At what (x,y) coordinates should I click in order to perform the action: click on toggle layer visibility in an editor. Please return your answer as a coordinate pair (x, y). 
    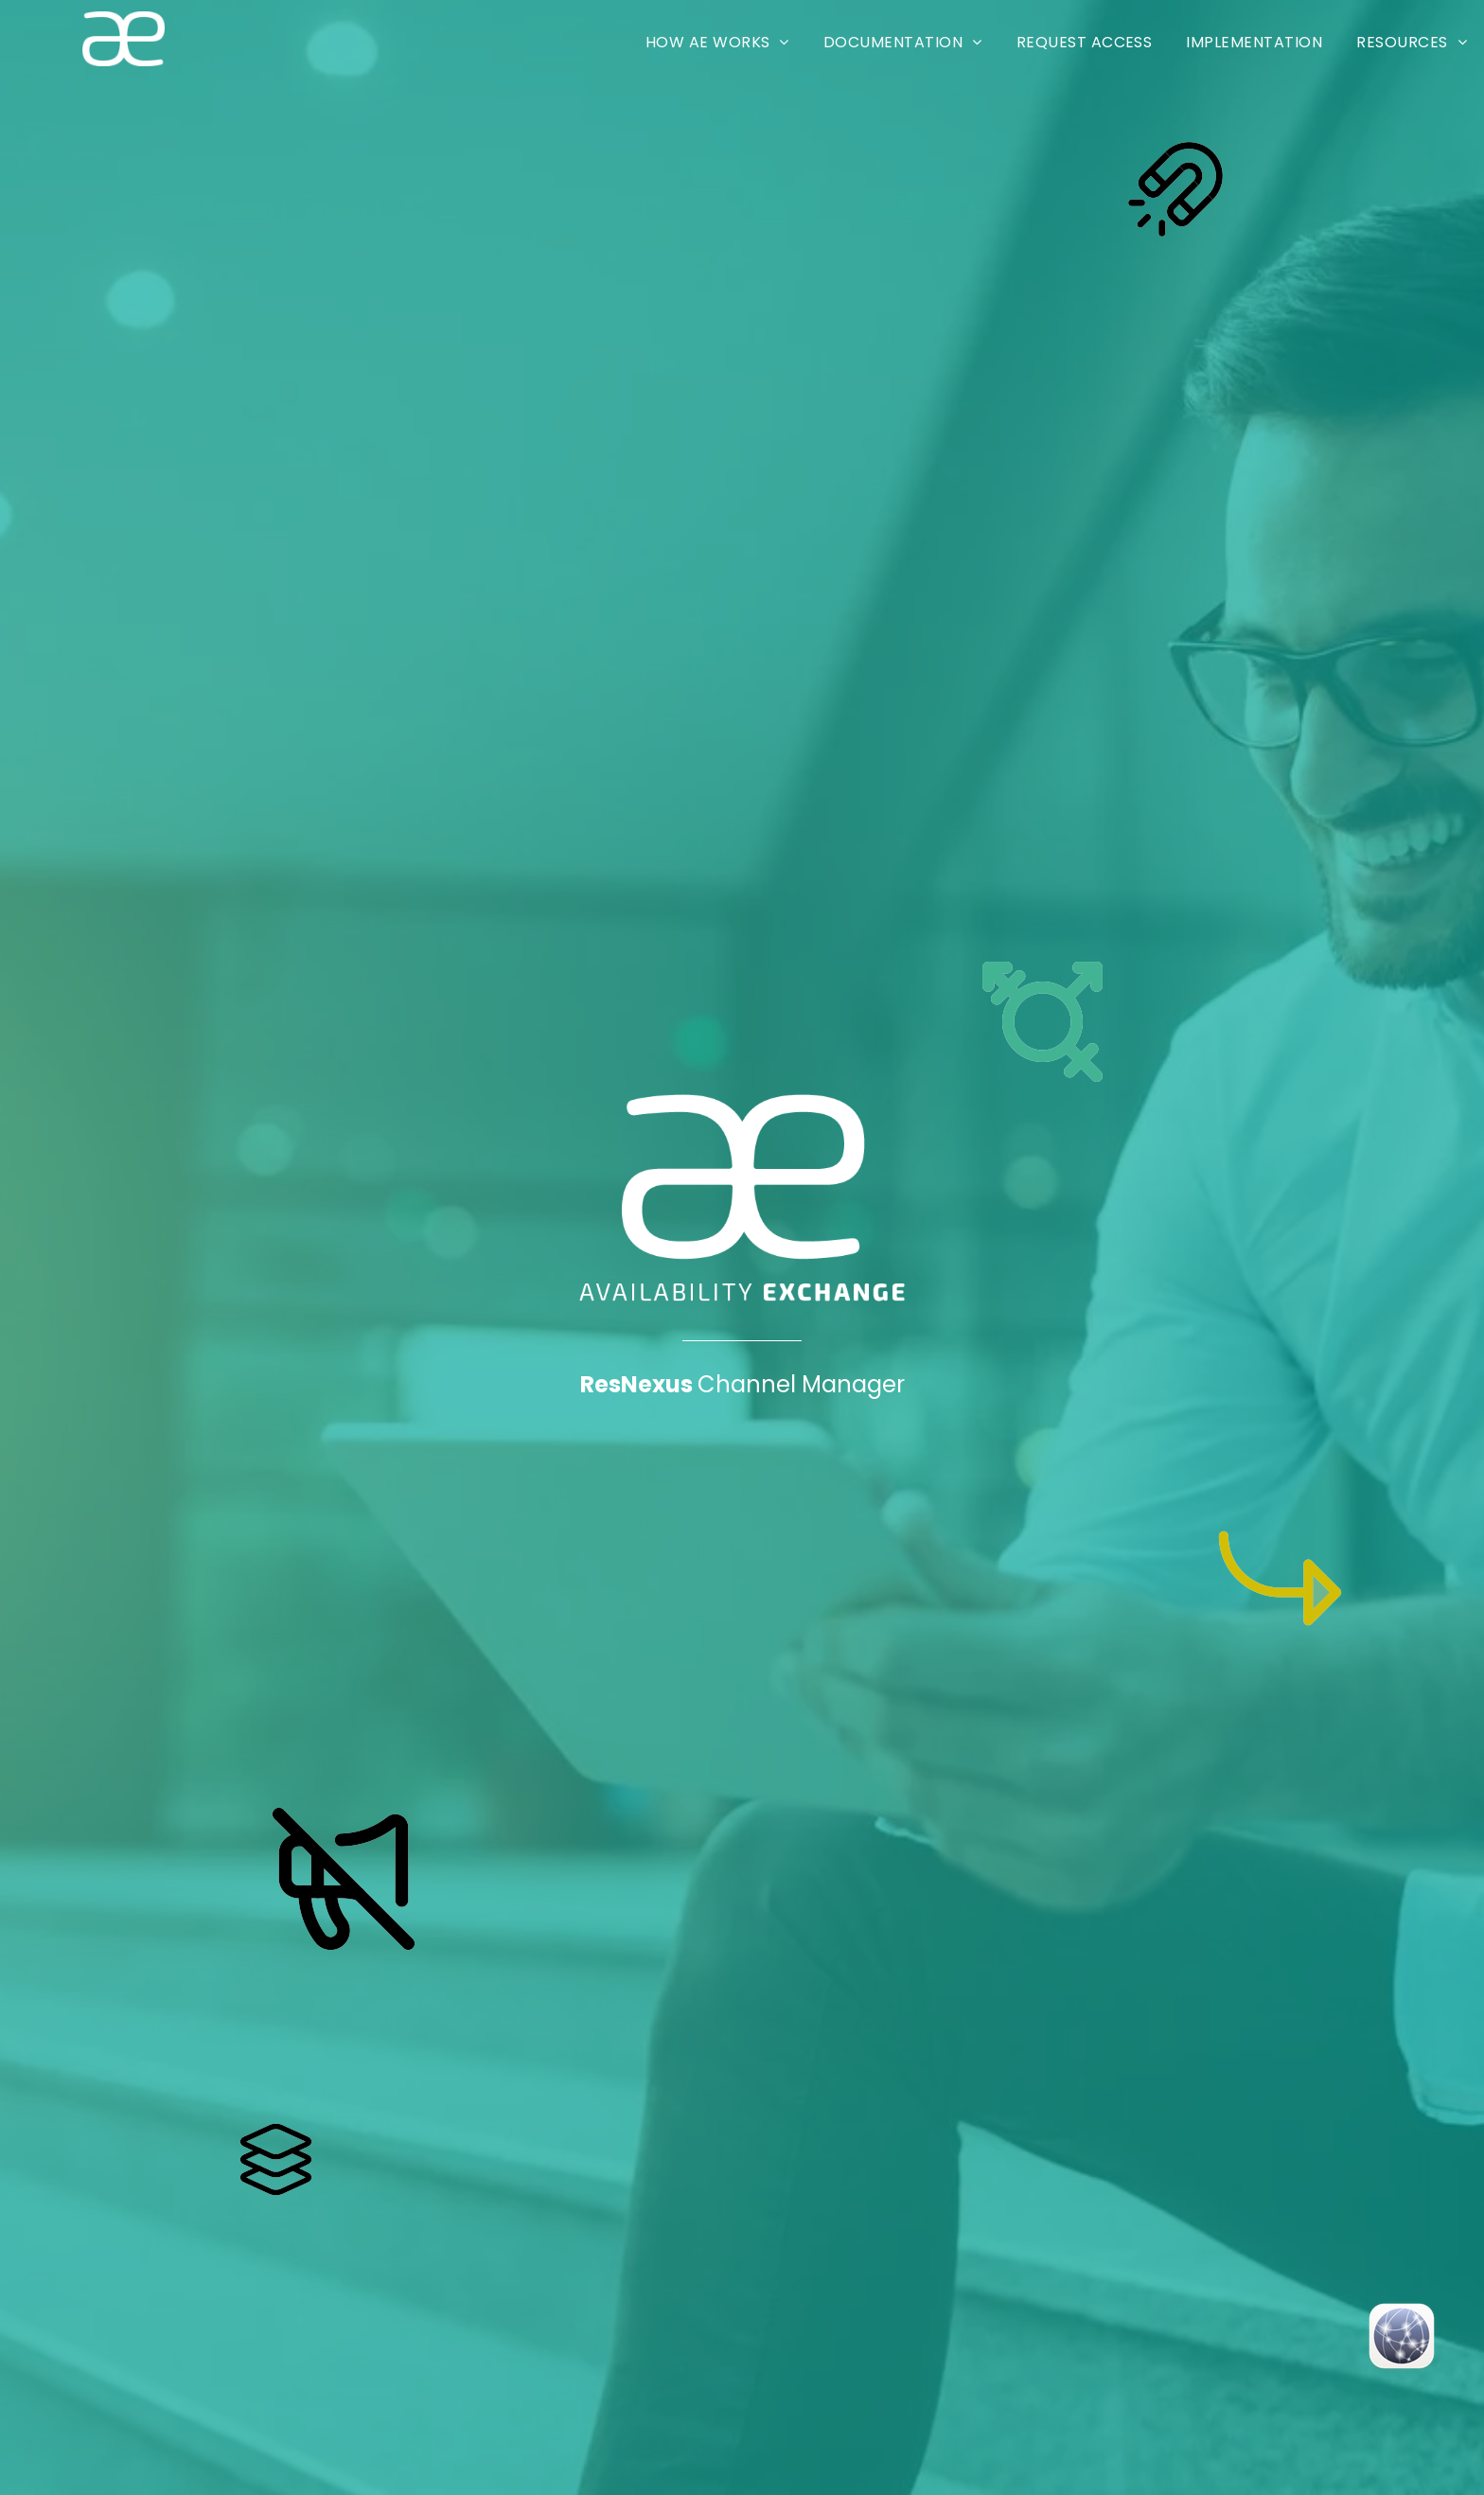
    Looking at the image, I should click on (275, 2159).